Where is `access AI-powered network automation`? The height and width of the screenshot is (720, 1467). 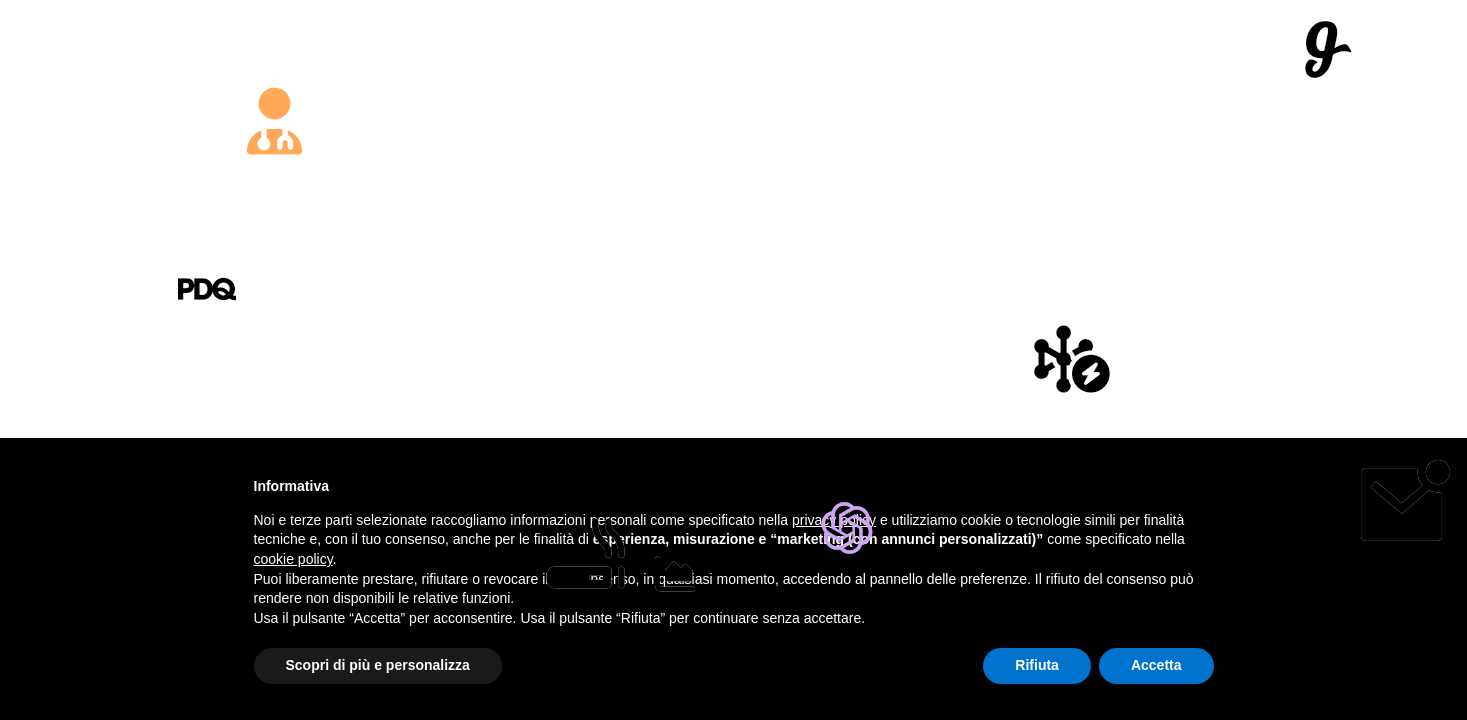
access AI-powered network automation is located at coordinates (1072, 359).